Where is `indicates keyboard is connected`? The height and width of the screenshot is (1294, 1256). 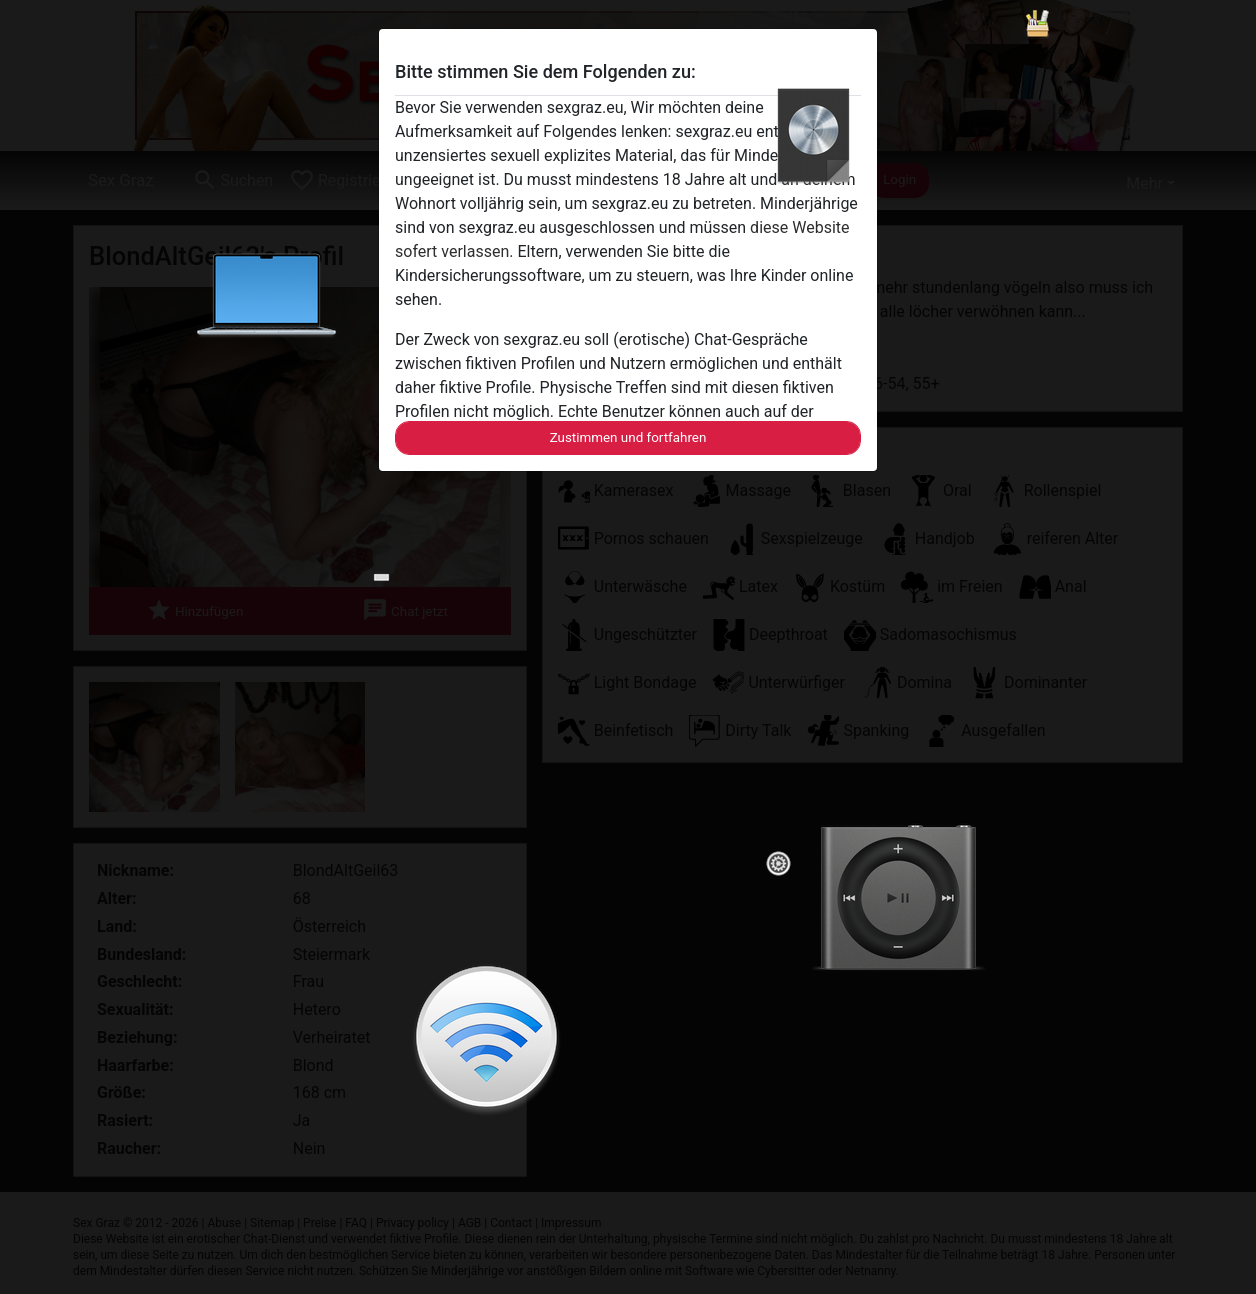
indicates keyboard is connected is located at coordinates (381, 577).